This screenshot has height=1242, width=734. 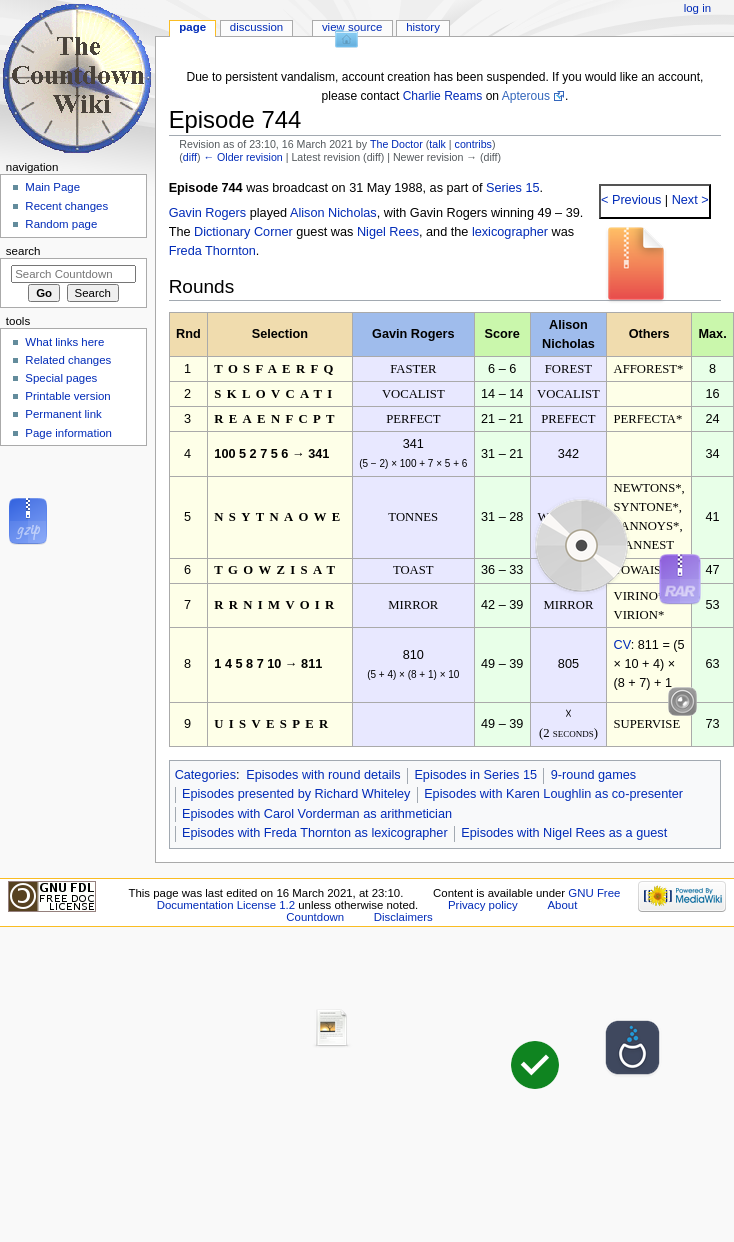 What do you see at coordinates (581, 545) in the screenshot?
I see `access dvd drive or optical disc device` at bounding box center [581, 545].